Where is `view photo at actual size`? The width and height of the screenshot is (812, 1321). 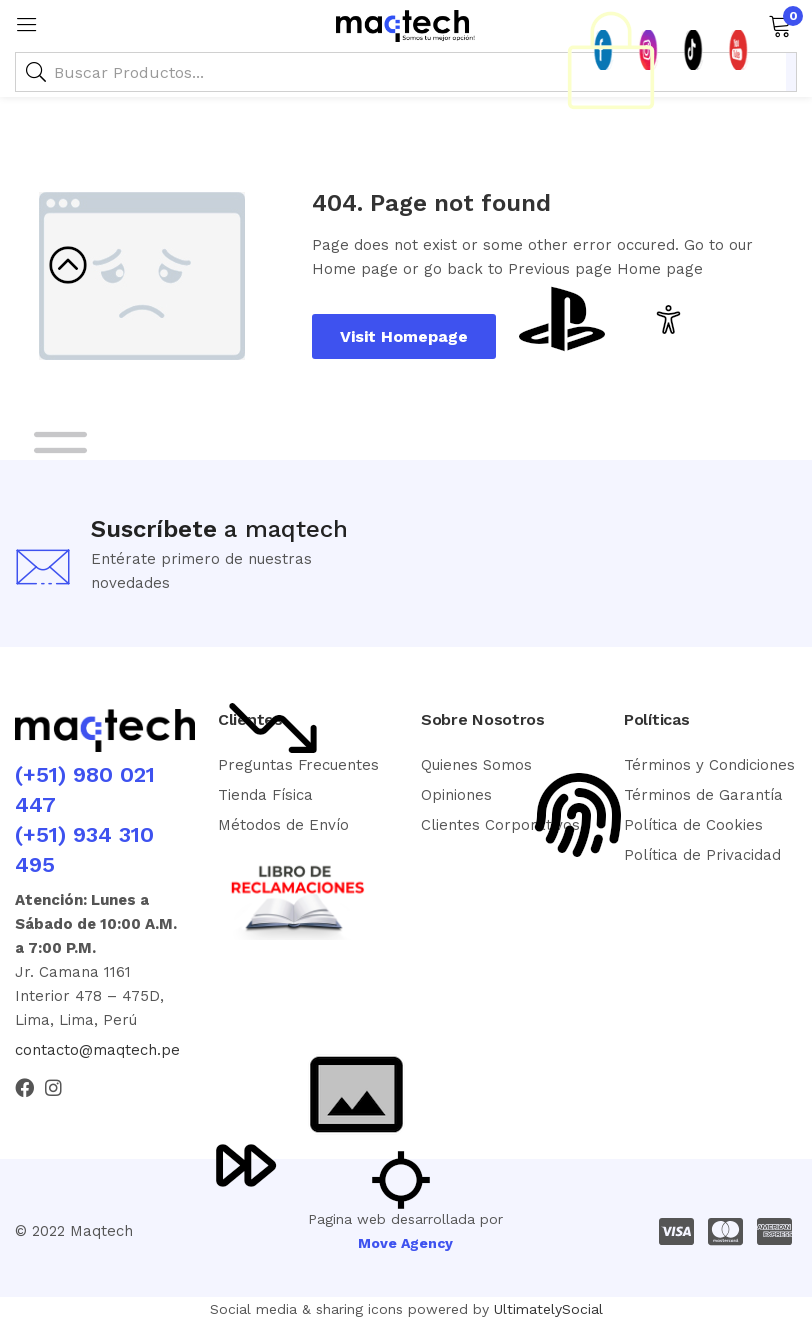
view photo at actual size is located at coordinates (356, 1094).